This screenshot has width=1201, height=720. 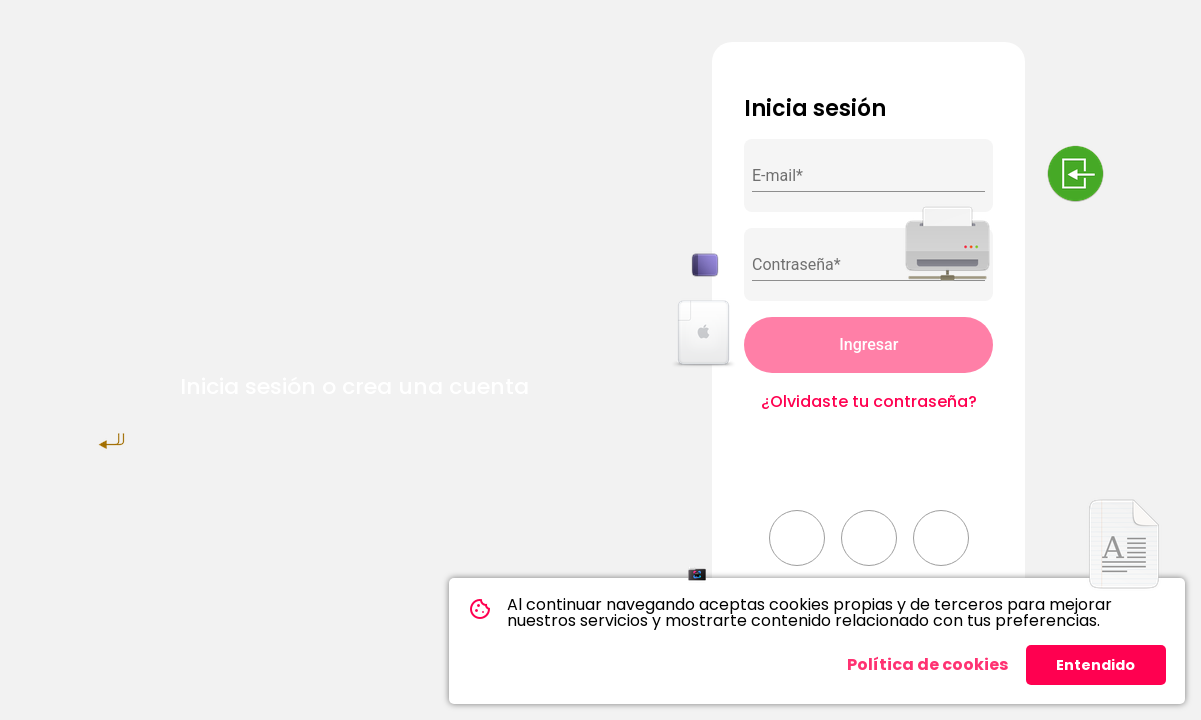 What do you see at coordinates (1075, 173) in the screenshot?
I see `log out of your account` at bounding box center [1075, 173].